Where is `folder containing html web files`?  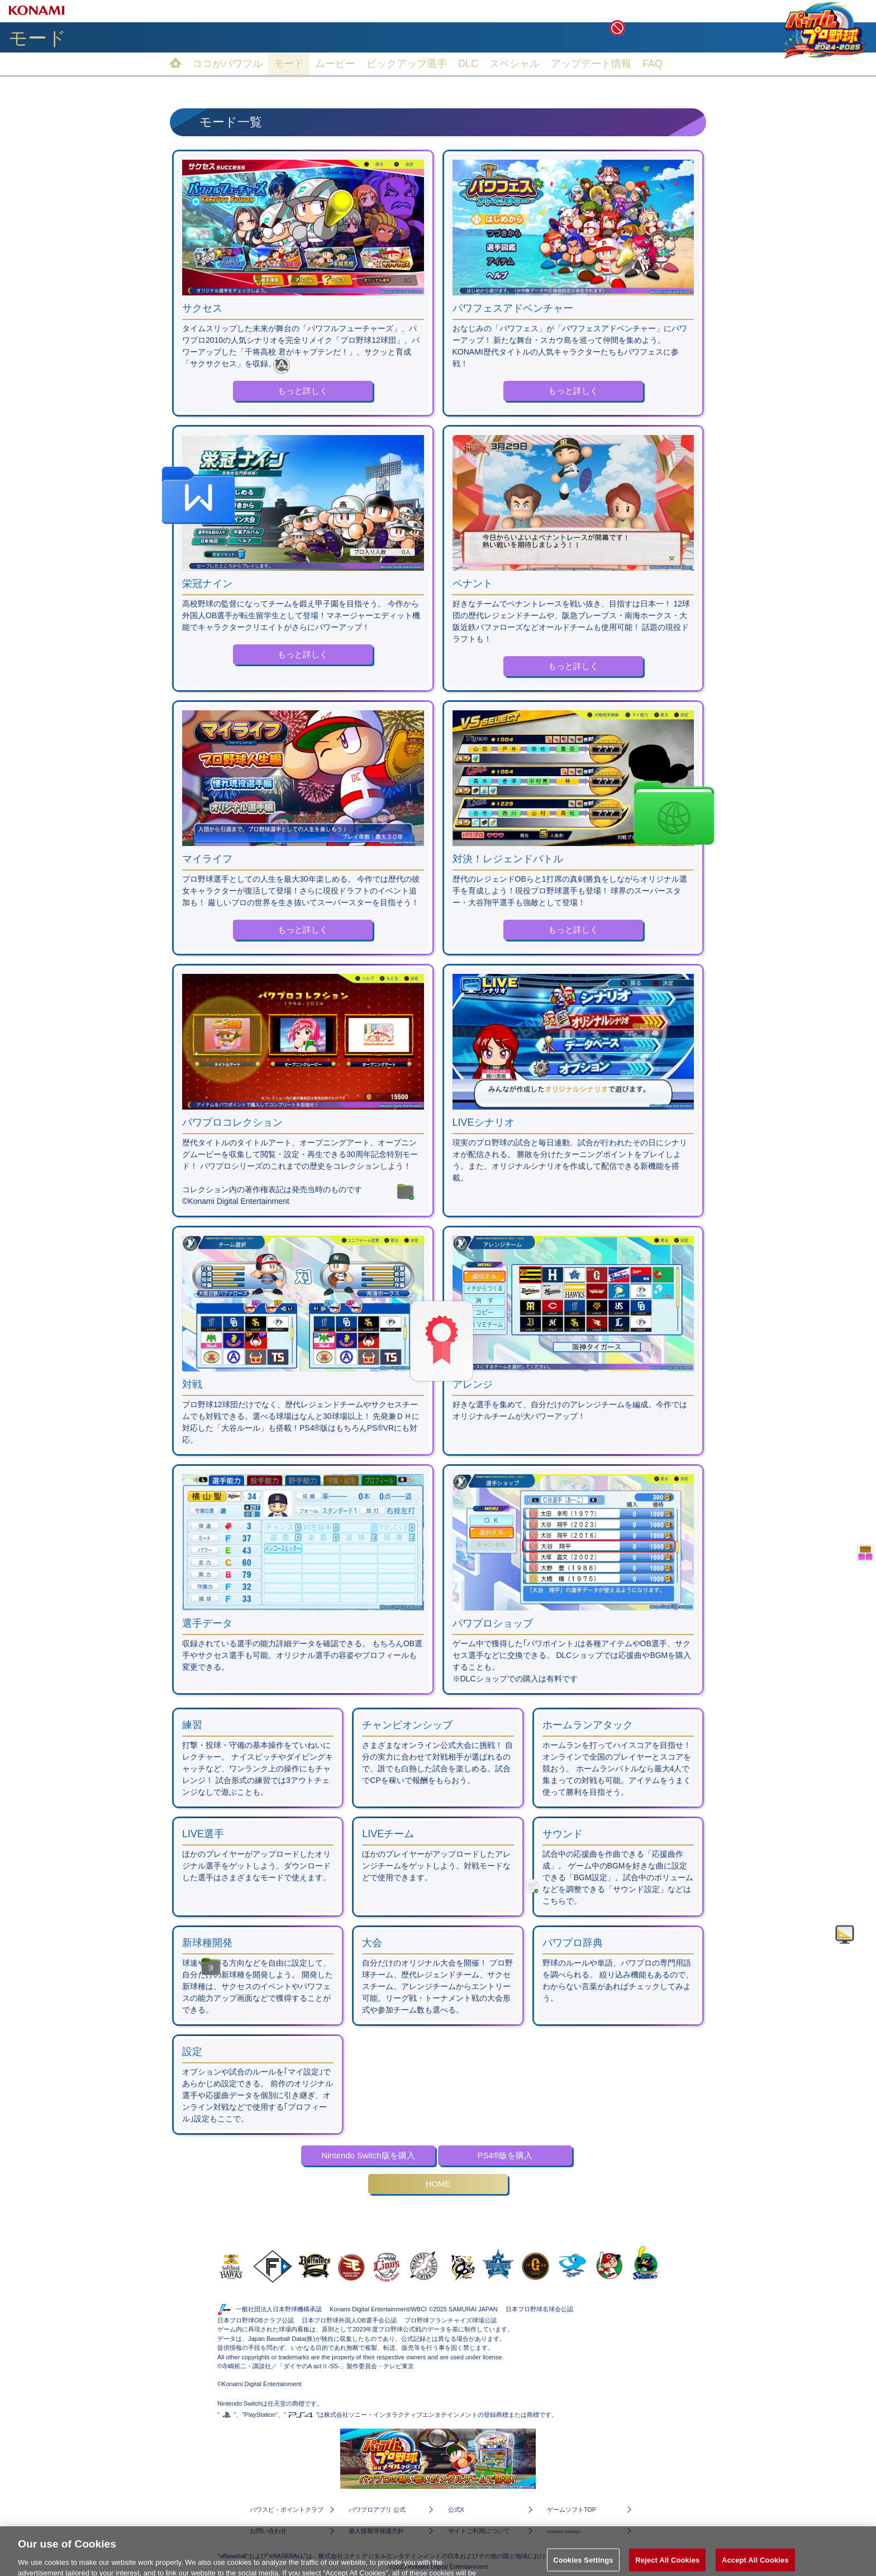 folder containing html web files is located at coordinates (674, 813).